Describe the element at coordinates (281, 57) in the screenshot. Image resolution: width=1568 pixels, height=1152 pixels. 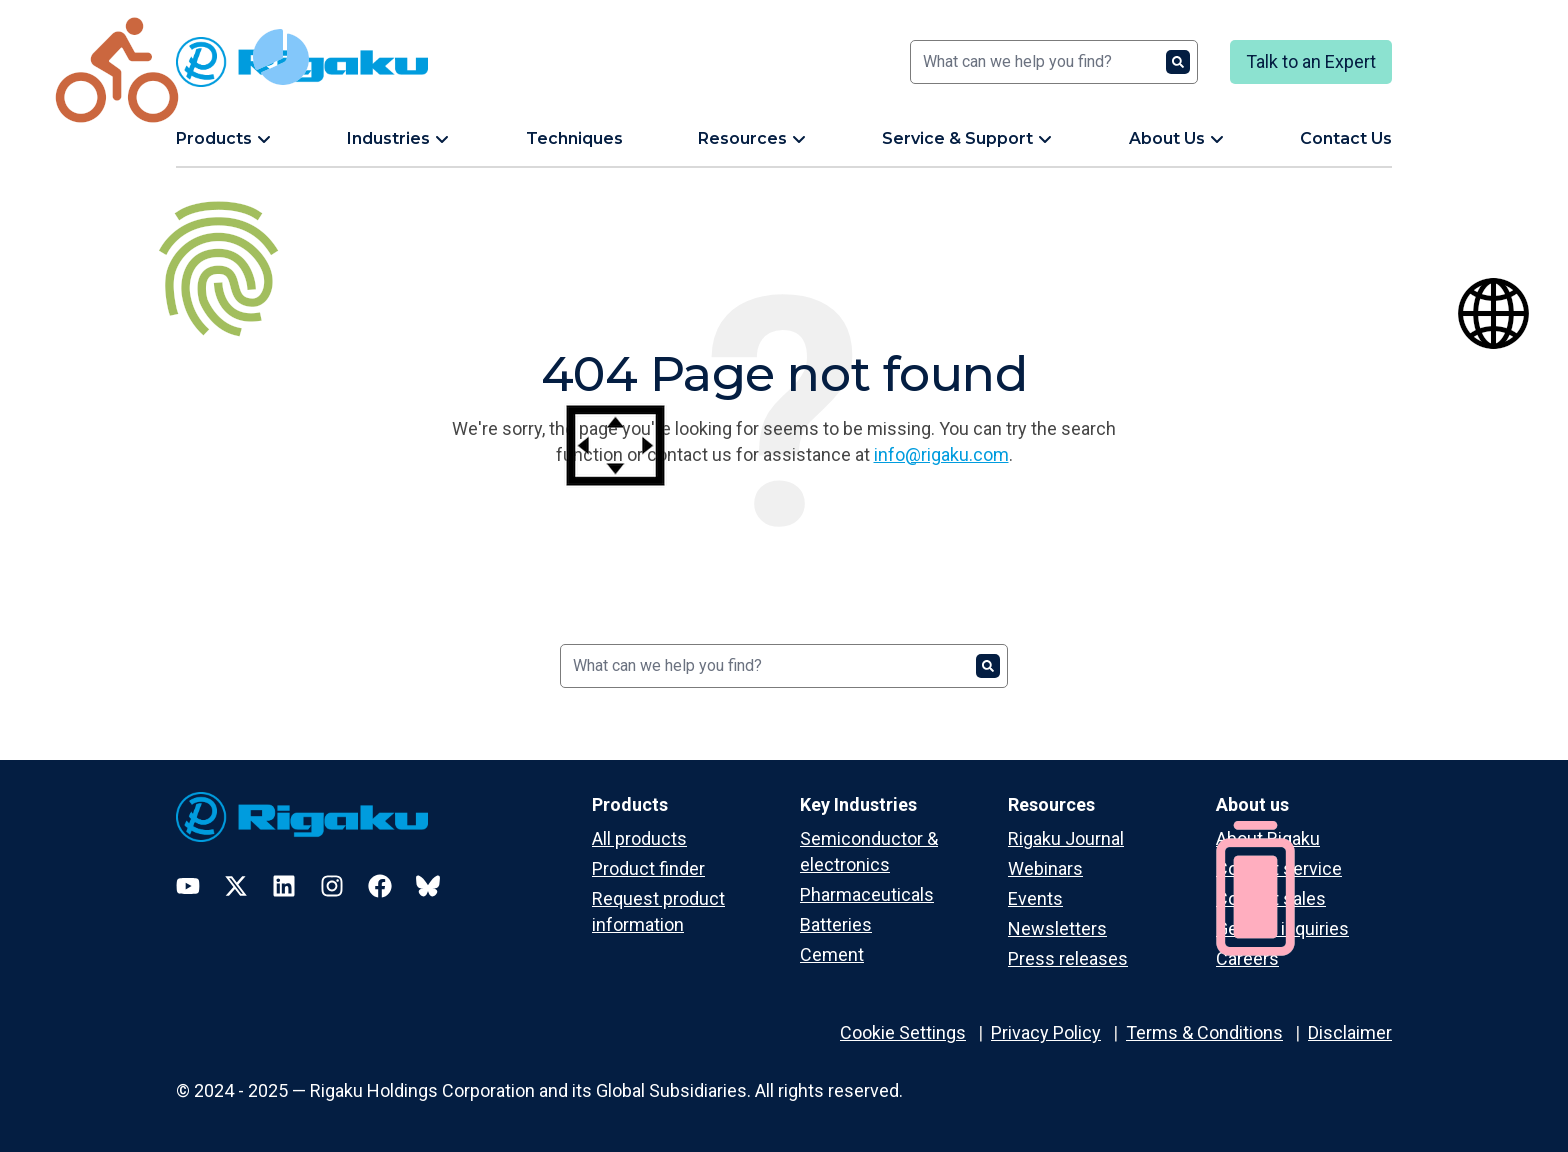
I see `view analytics or statistics` at that location.